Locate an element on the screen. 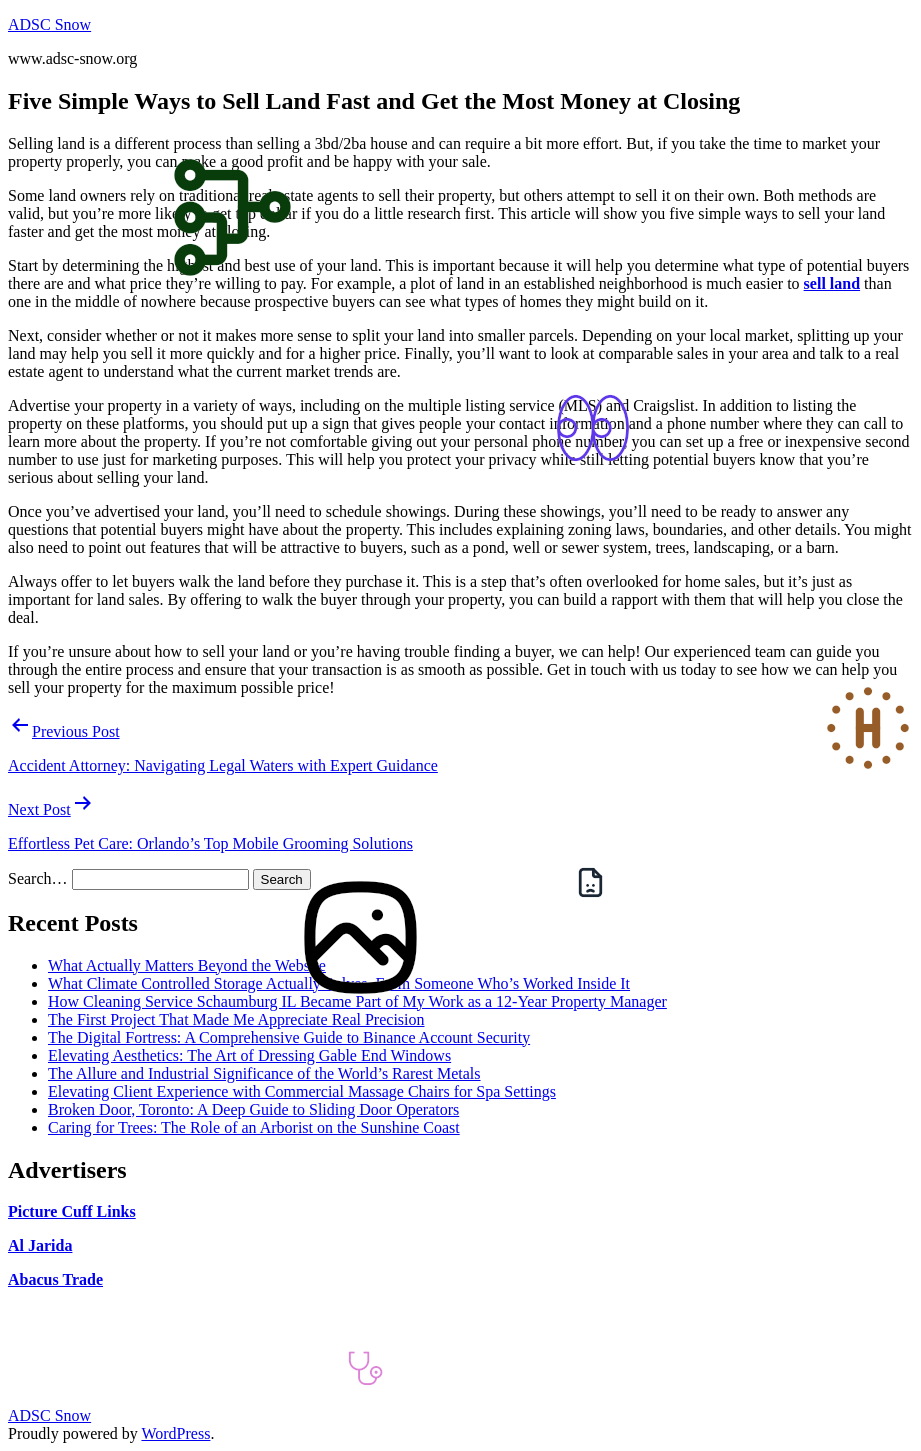 The width and height of the screenshot is (921, 1451). view photo gallery is located at coordinates (360, 937).